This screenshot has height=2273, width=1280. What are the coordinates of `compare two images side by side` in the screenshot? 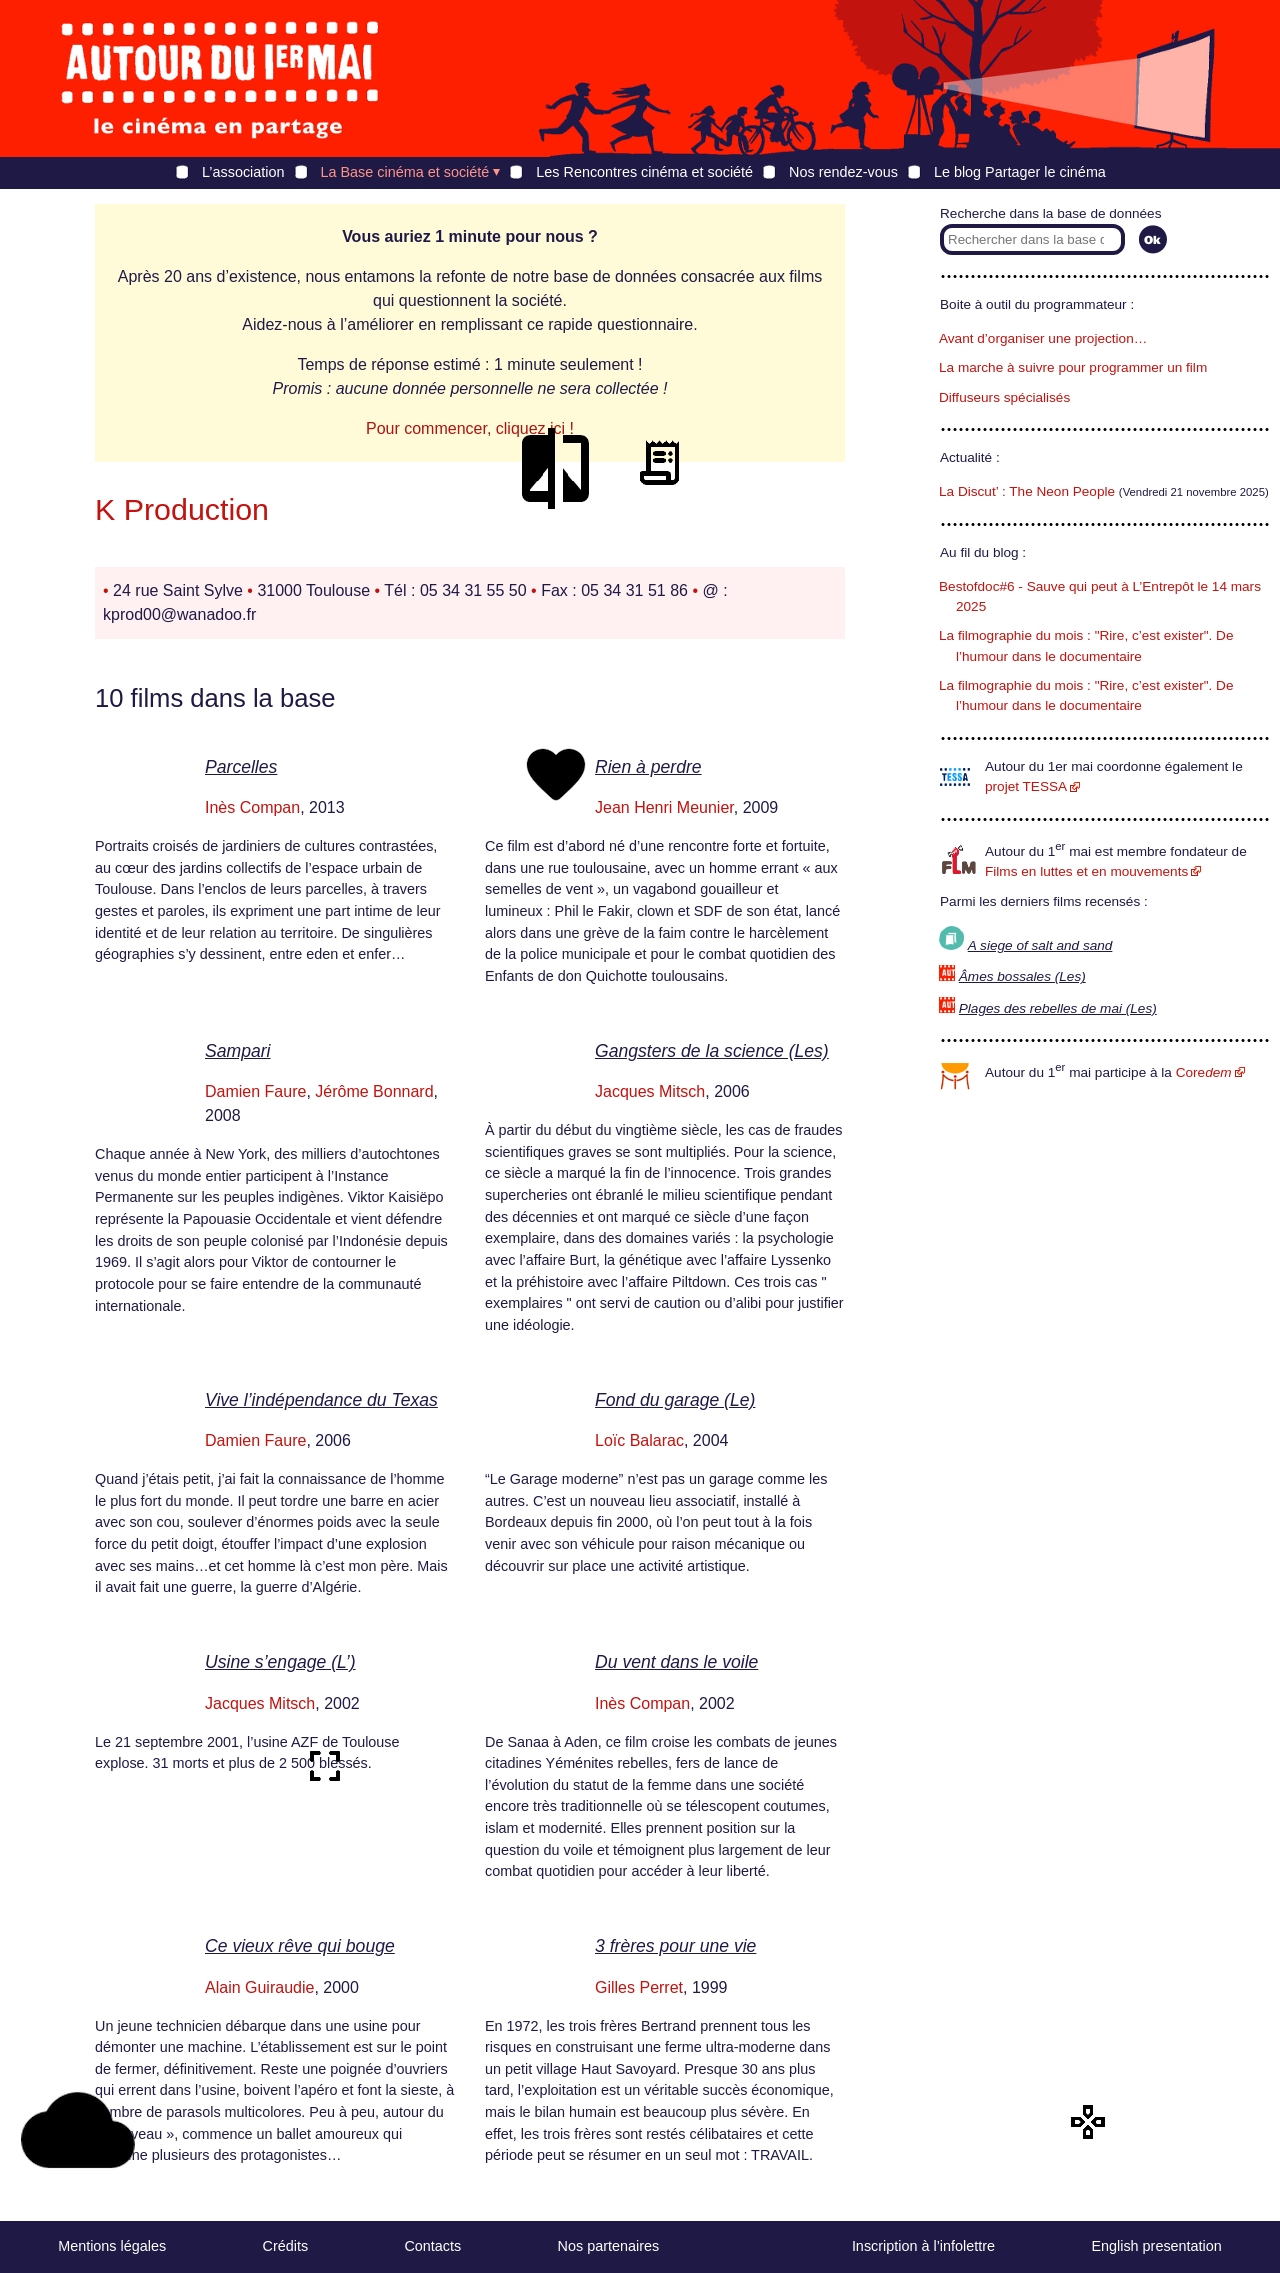 It's located at (555, 468).